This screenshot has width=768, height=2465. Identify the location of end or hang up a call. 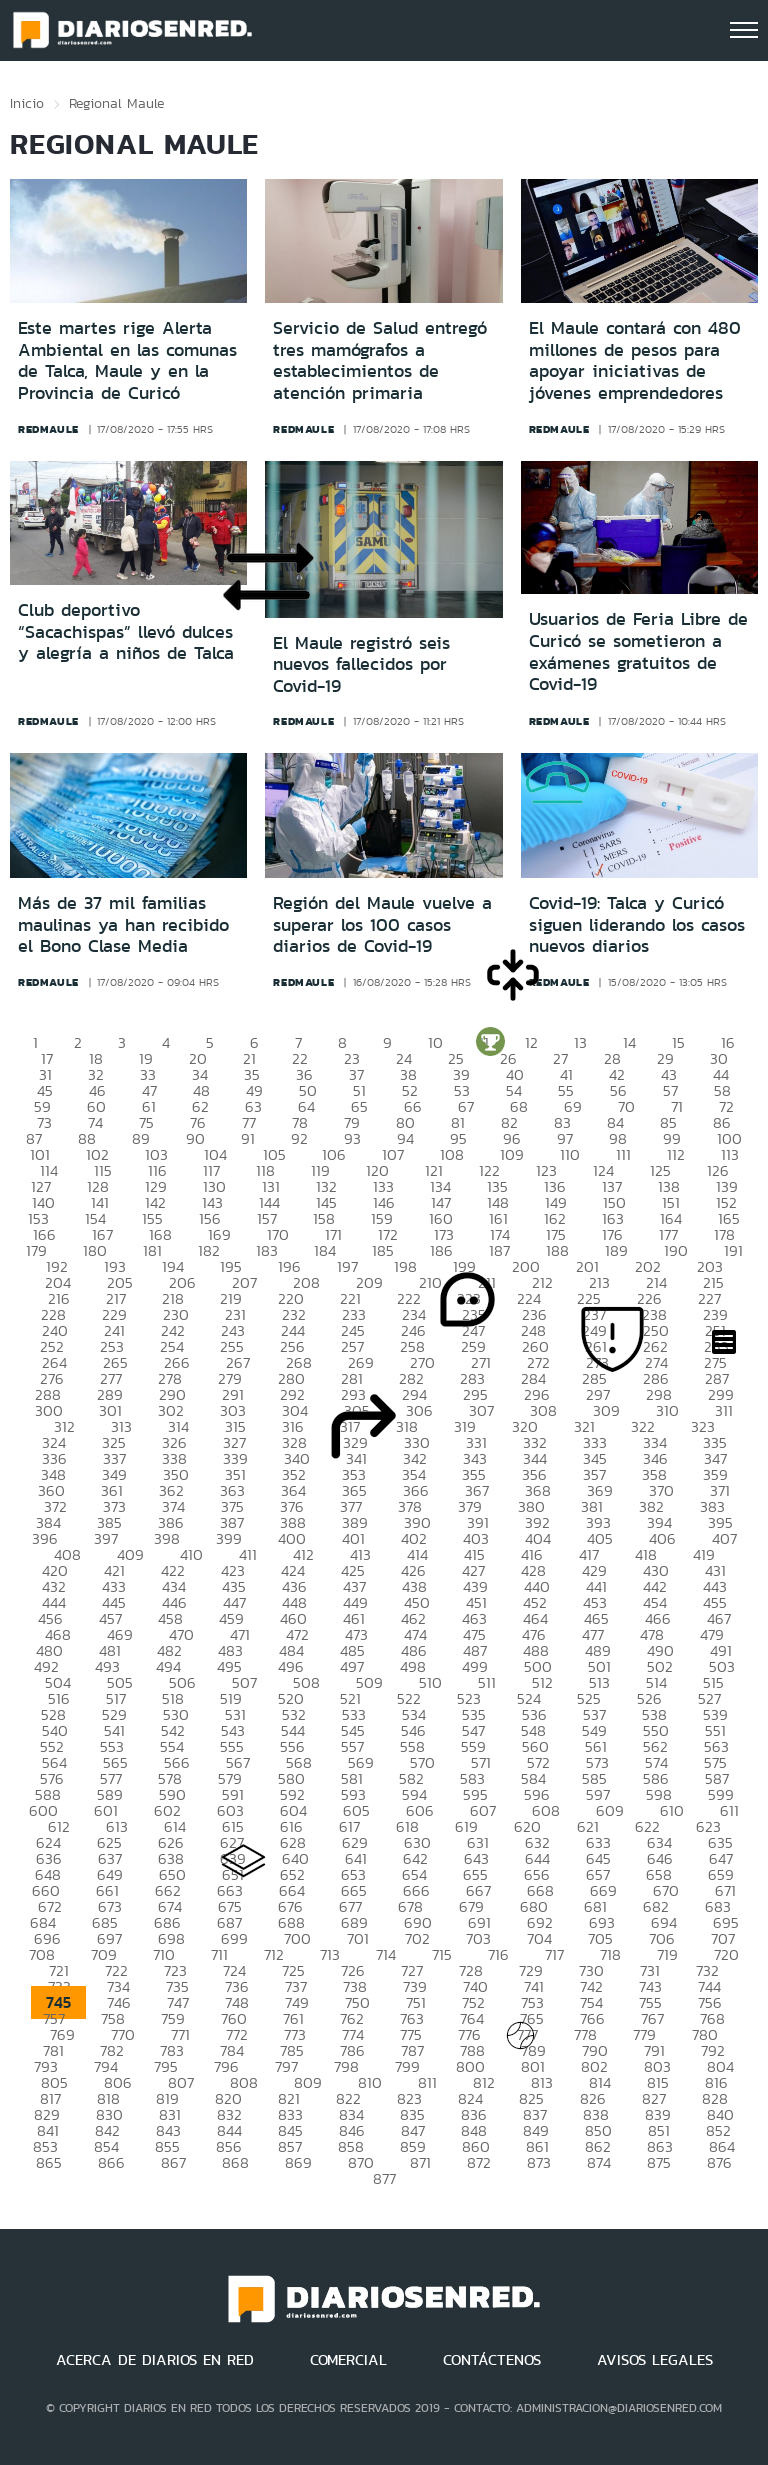
(557, 782).